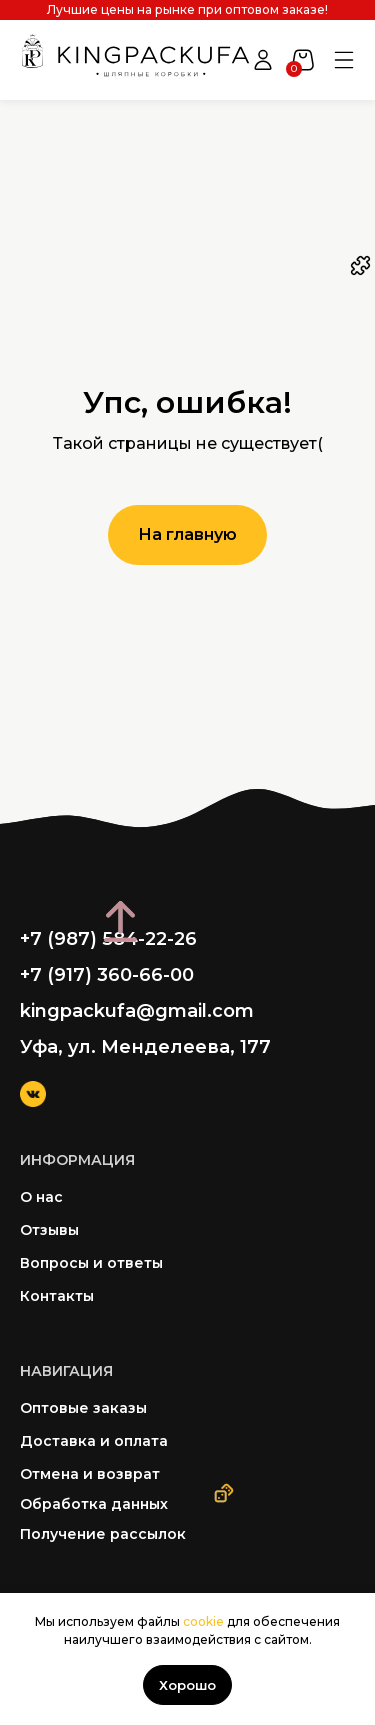 This screenshot has width=375, height=1725. What do you see at coordinates (360, 265) in the screenshot?
I see `access extensions or plugins` at bounding box center [360, 265].